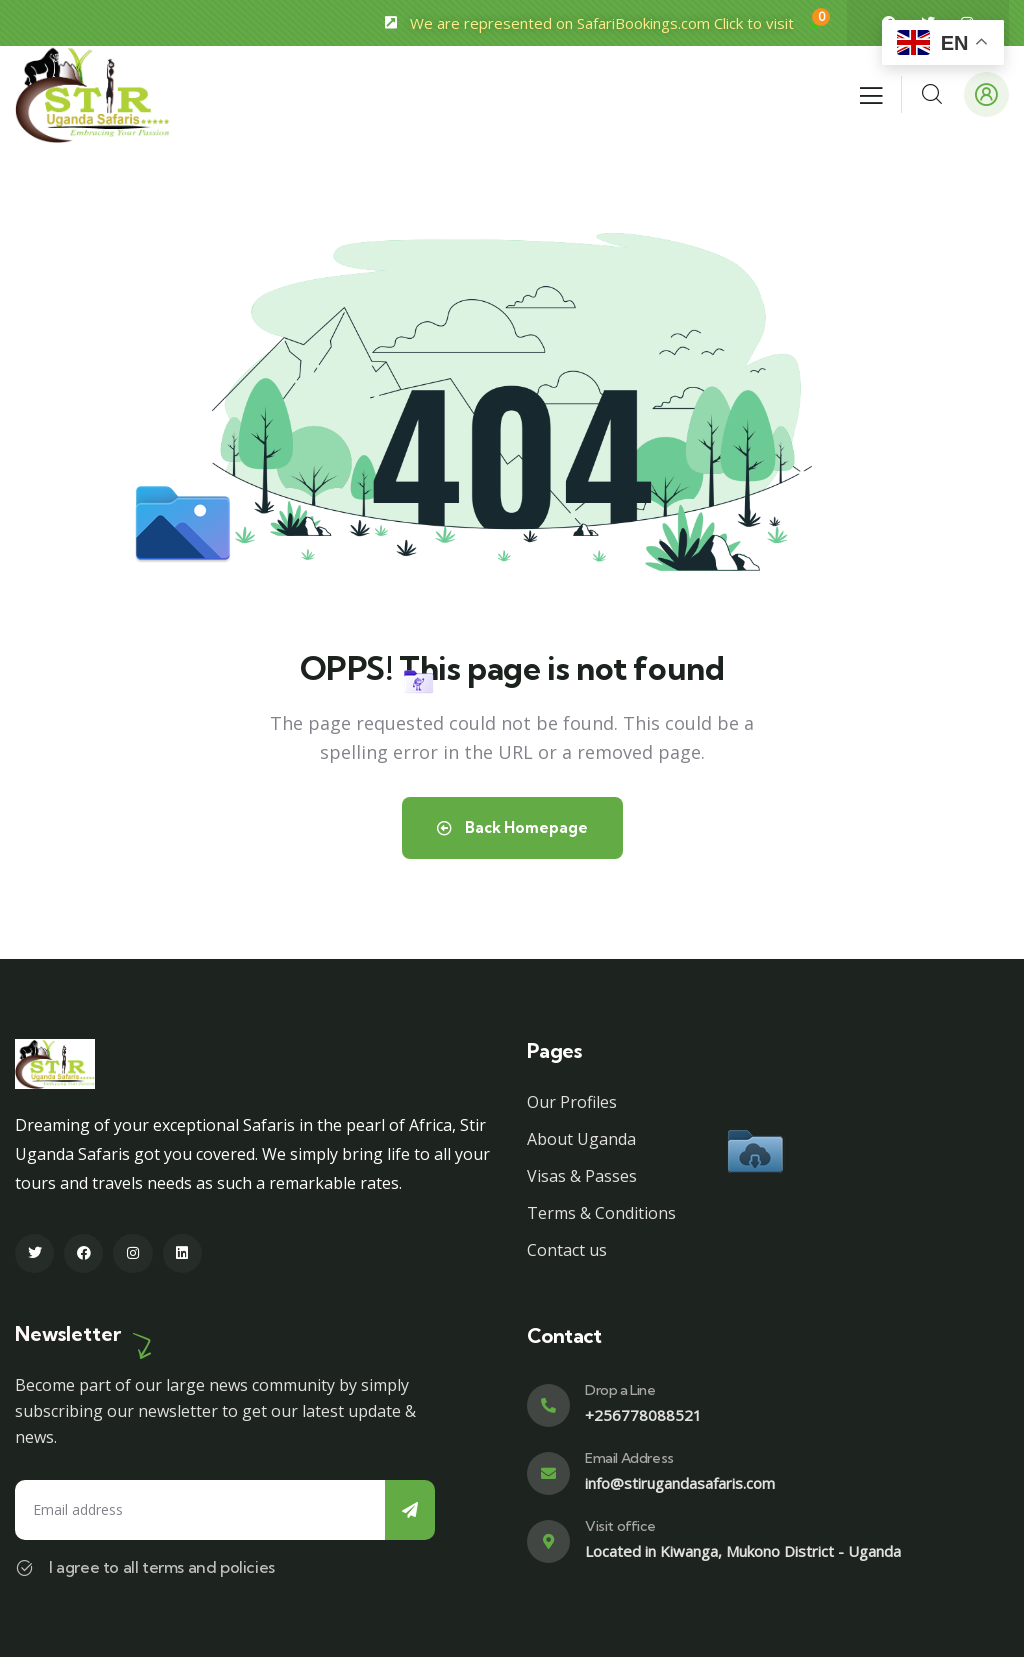  I want to click on open the maui framework project folder, so click(418, 682).